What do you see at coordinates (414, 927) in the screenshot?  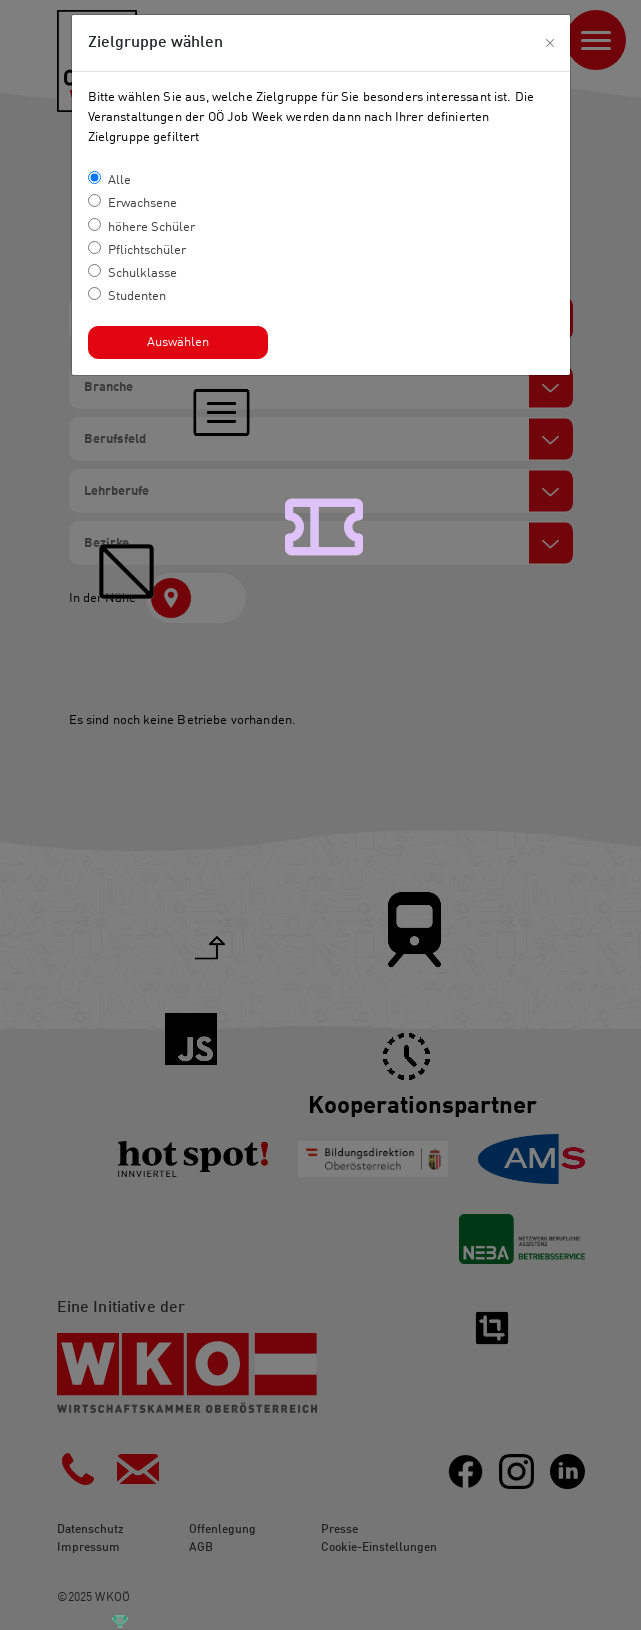 I see `access train schedules or rail transit options` at bounding box center [414, 927].